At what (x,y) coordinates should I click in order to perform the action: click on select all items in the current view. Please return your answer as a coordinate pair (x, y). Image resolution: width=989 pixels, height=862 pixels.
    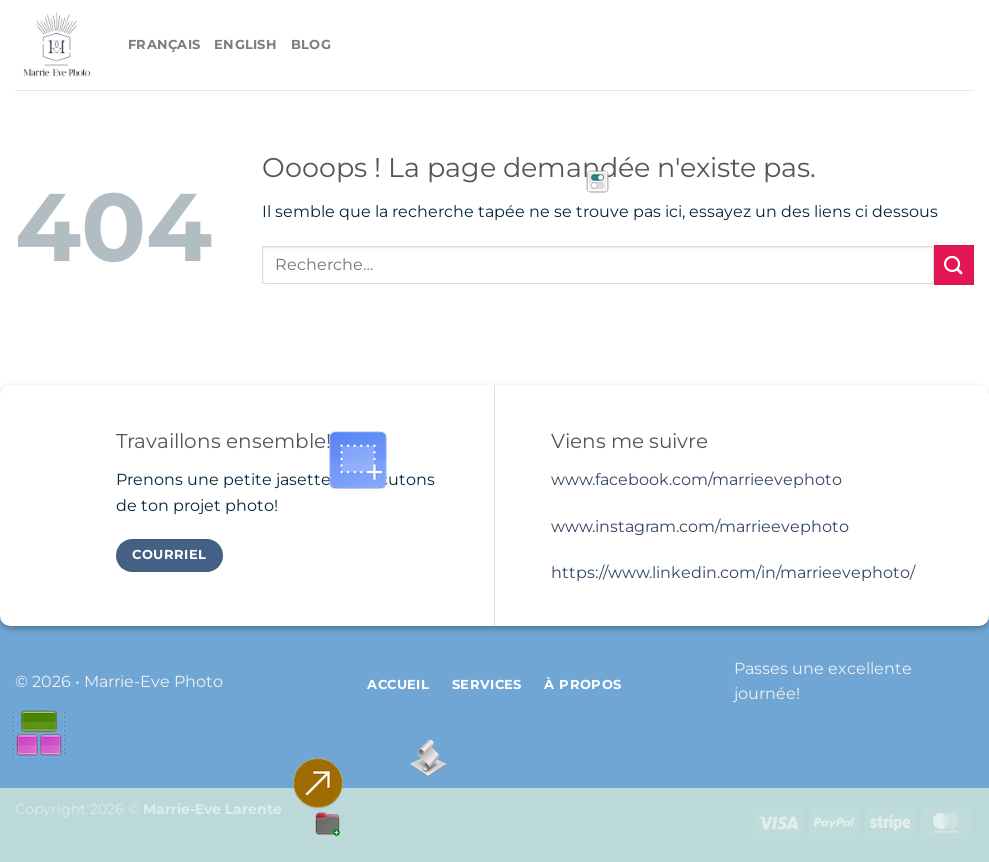
    Looking at the image, I should click on (39, 733).